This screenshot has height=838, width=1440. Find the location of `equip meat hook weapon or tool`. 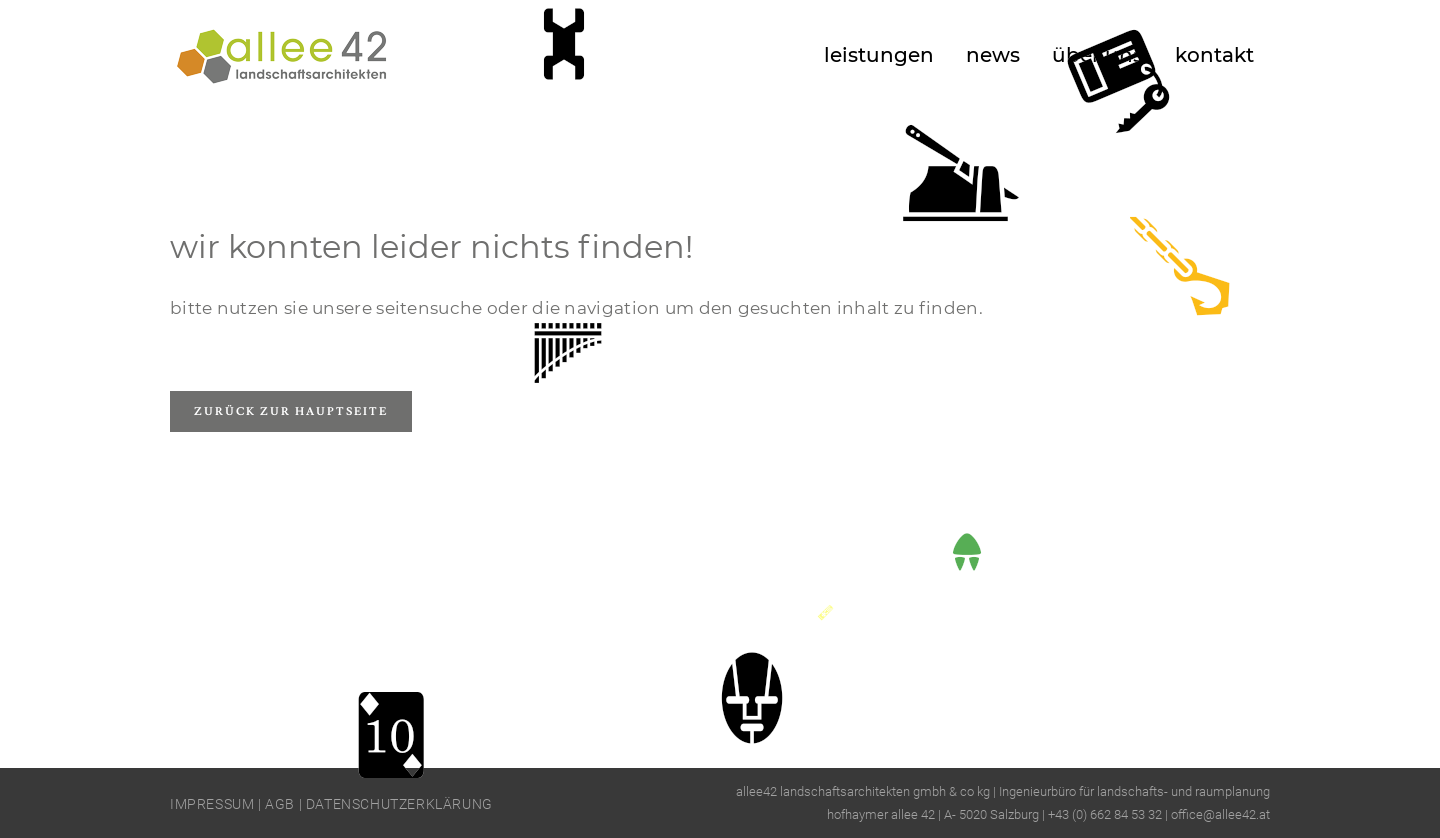

equip meat hook weapon or tool is located at coordinates (1180, 267).